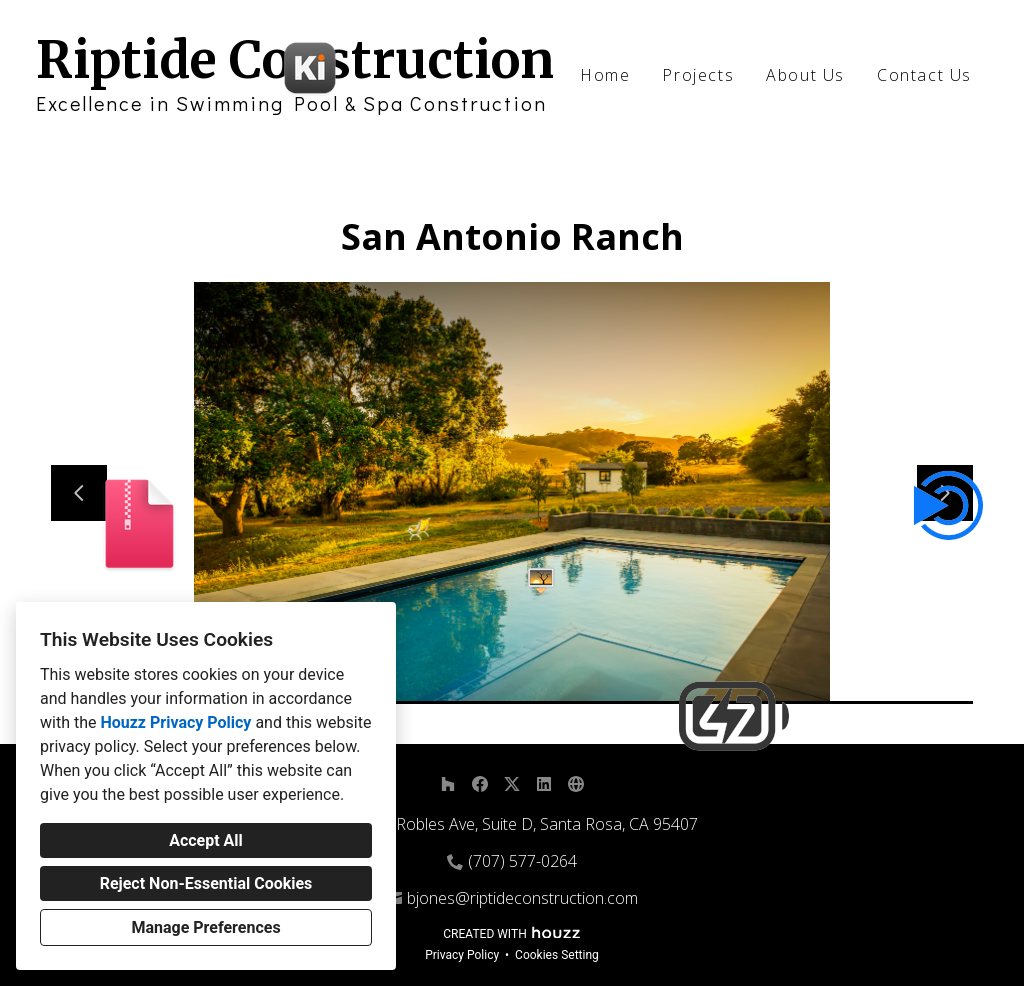  Describe the element at coordinates (734, 716) in the screenshot. I see `indicates device is charging or connected to power` at that location.